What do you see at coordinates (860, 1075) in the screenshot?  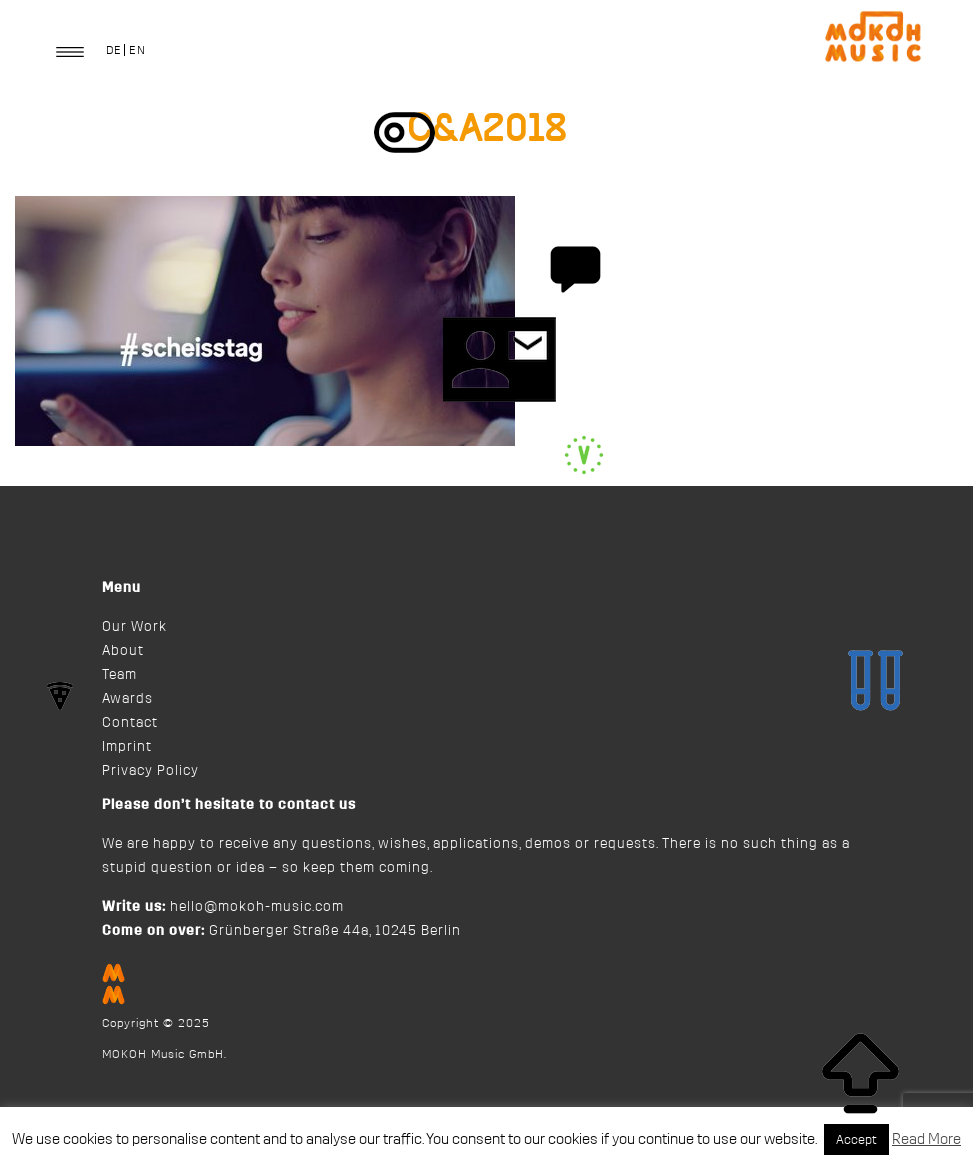 I see `upload file to cloud or server` at bounding box center [860, 1075].